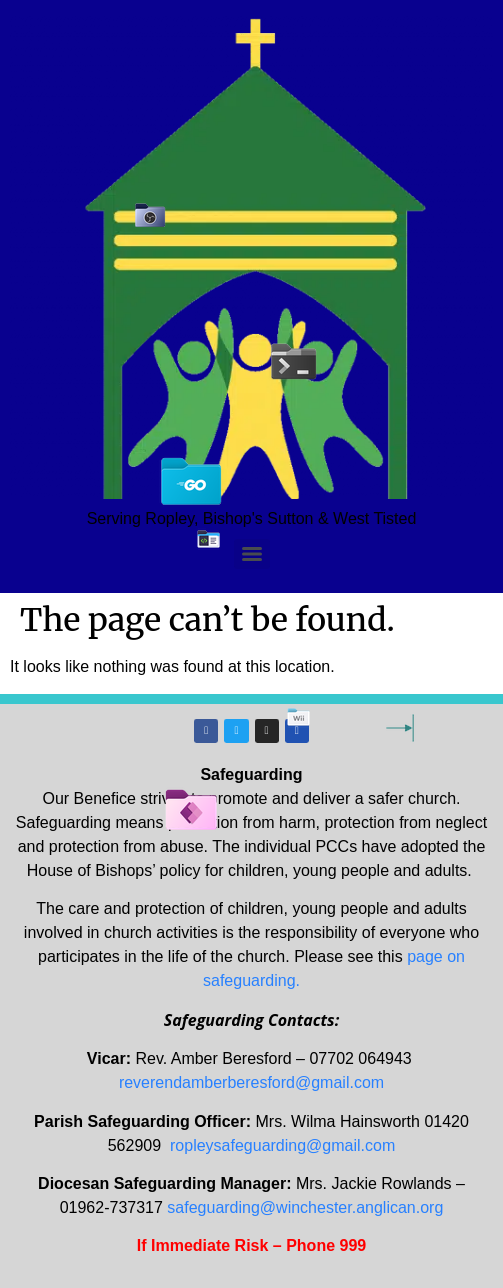  Describe the element at coordinates (150, 216) in the screenshot. I see `open OBS Studio project files folder` at that location.